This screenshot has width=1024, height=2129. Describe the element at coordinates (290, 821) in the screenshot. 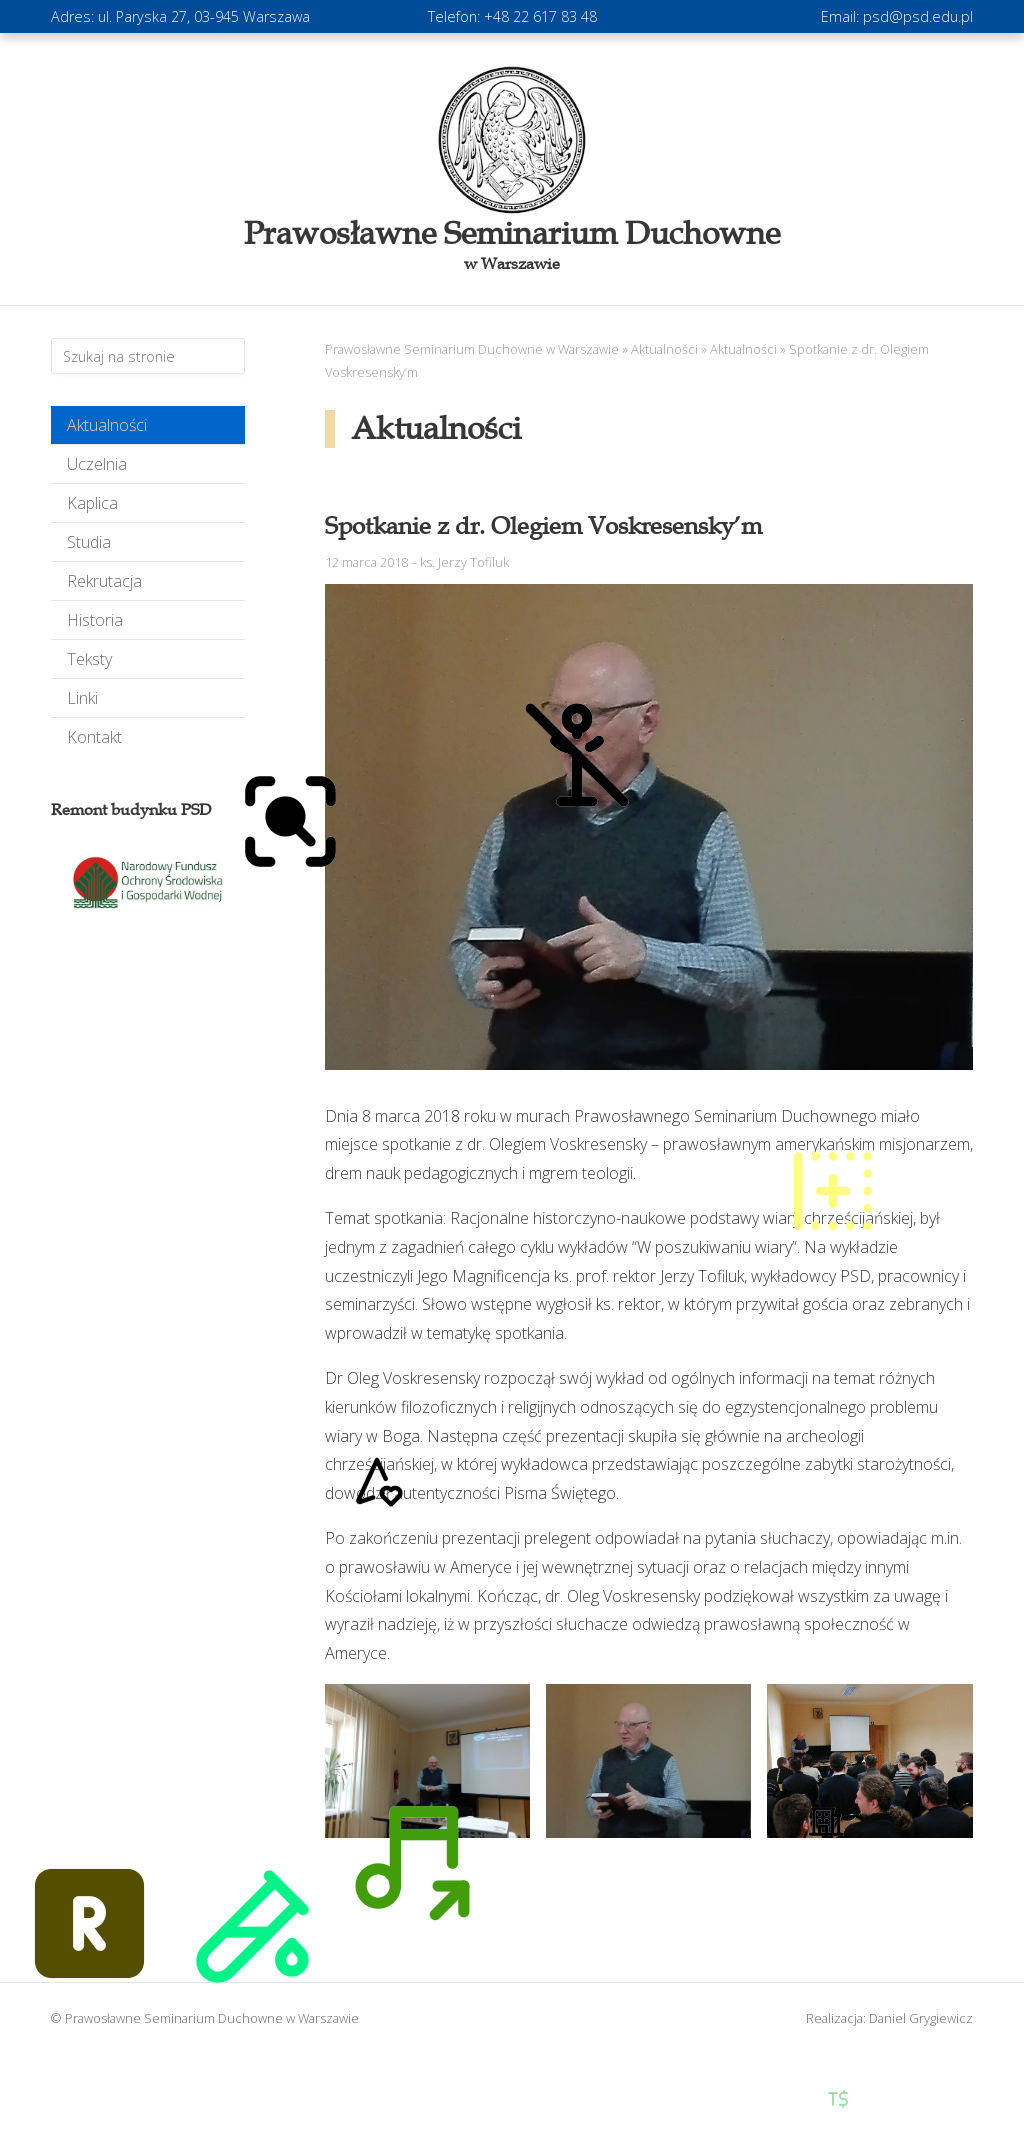

I see `scan and zoom into selected area` at that location.